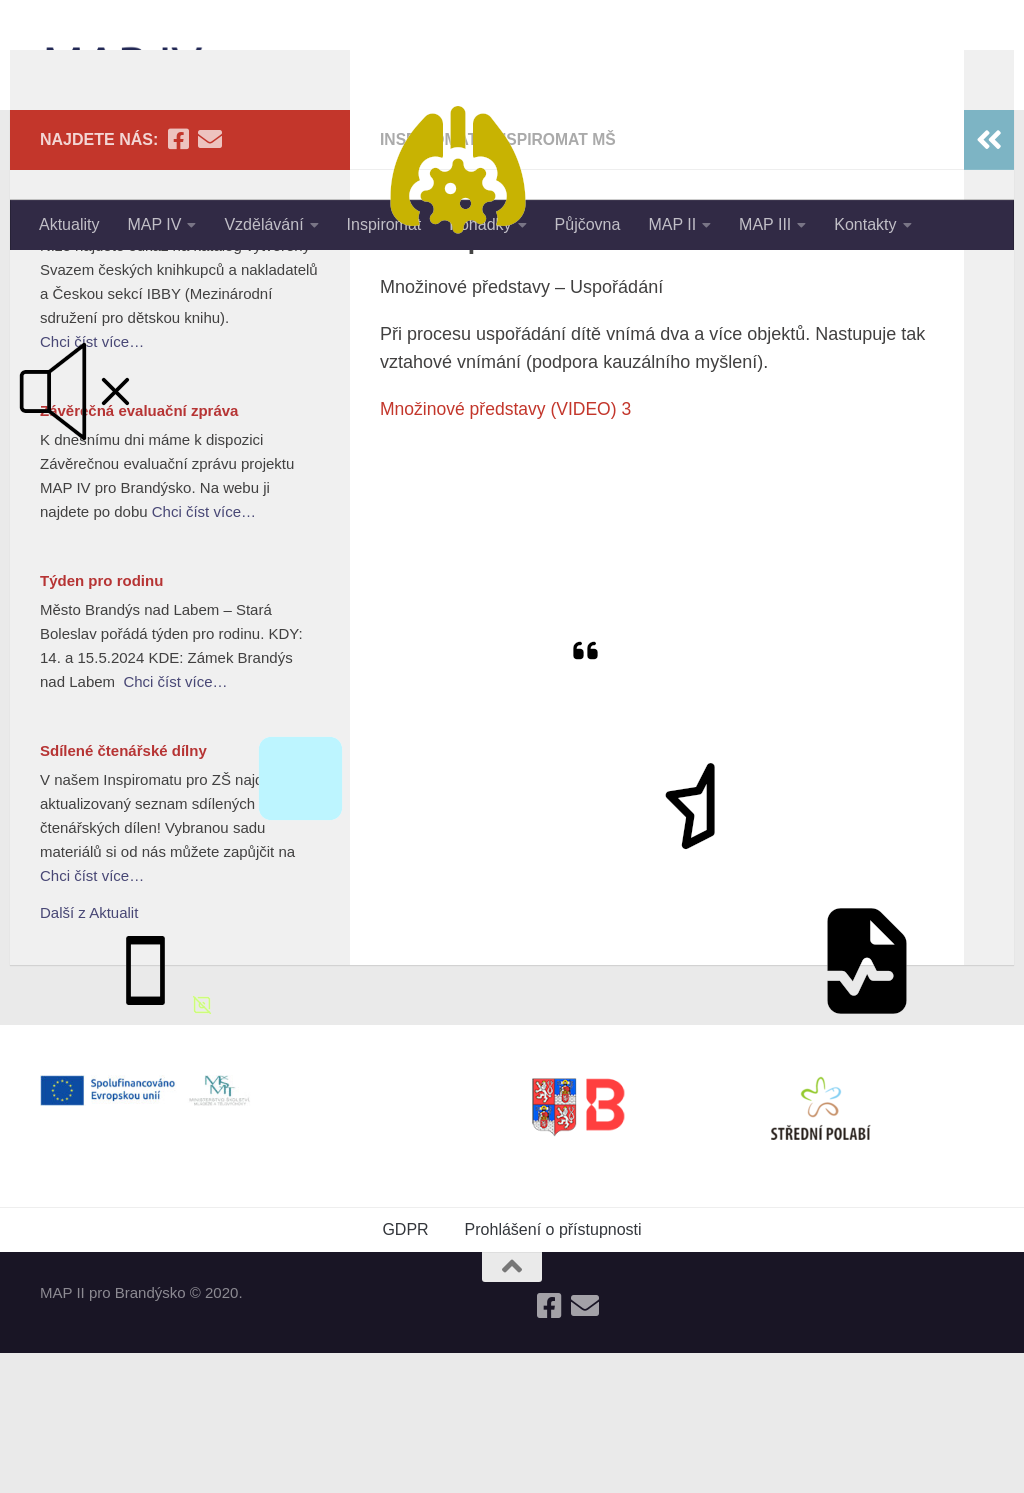 This screenshot has height=1493, width=1024. I want to click on mute audio or sound, so click(72, 391).